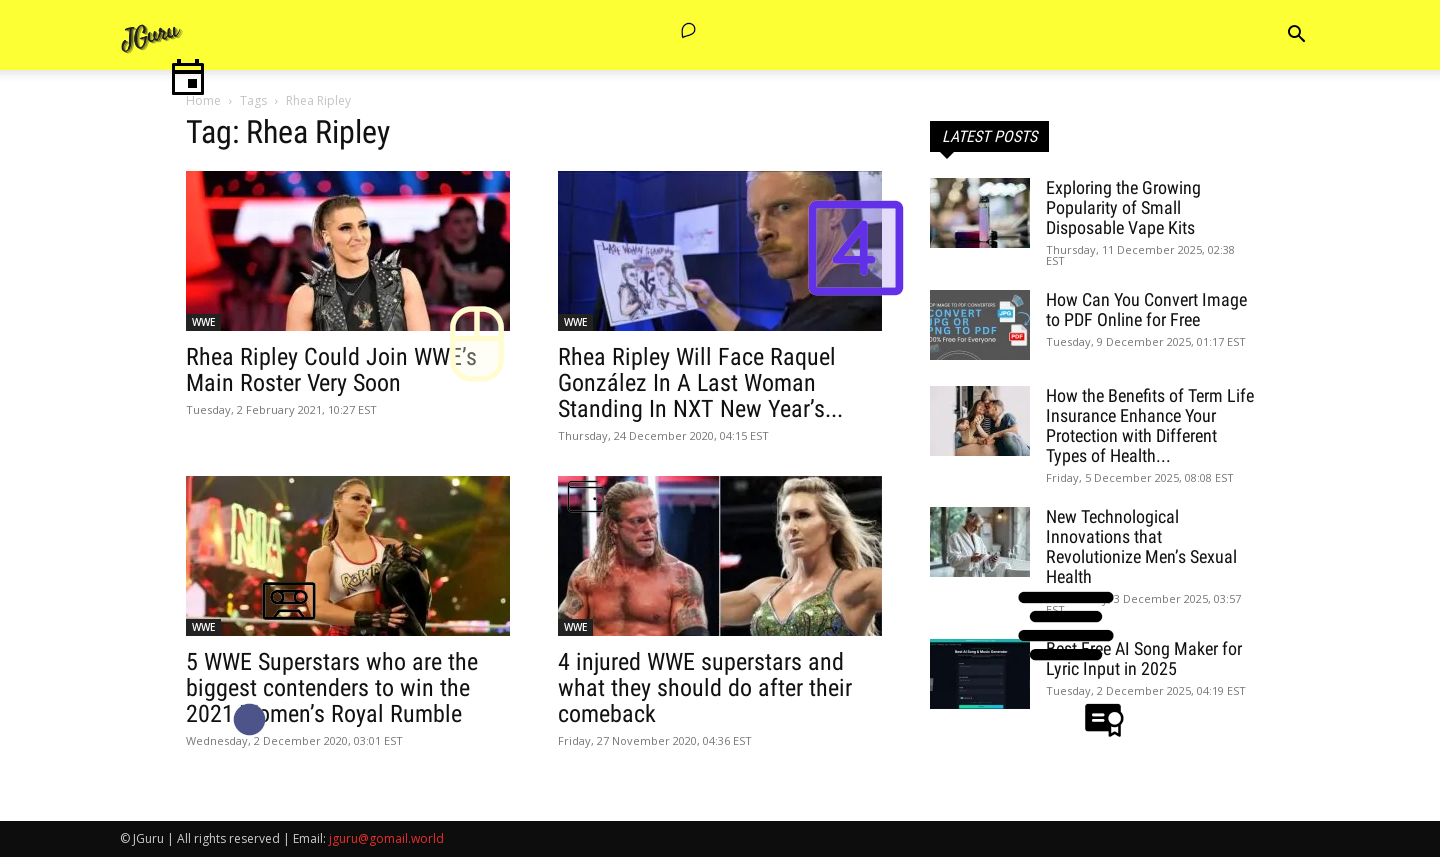 This screenshot has width=1440, height=857. I want to click on mouse input device indicator, so click(477, 344).